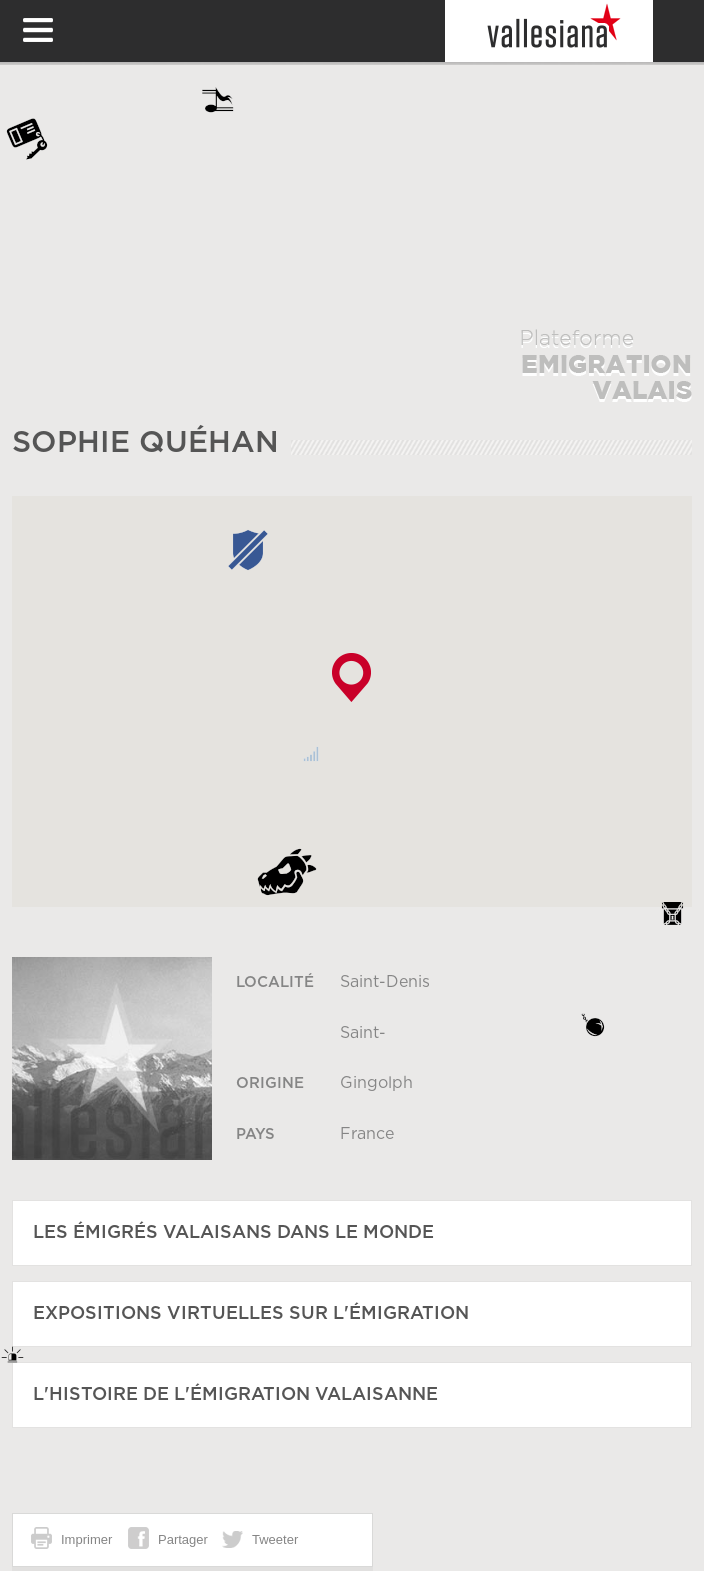 This screenshot has height=1571, width=704. What do you see at coordinates (248, 550) in the screenshot?
I see `protection or security features are disabled` at bounding box center [248, 550].